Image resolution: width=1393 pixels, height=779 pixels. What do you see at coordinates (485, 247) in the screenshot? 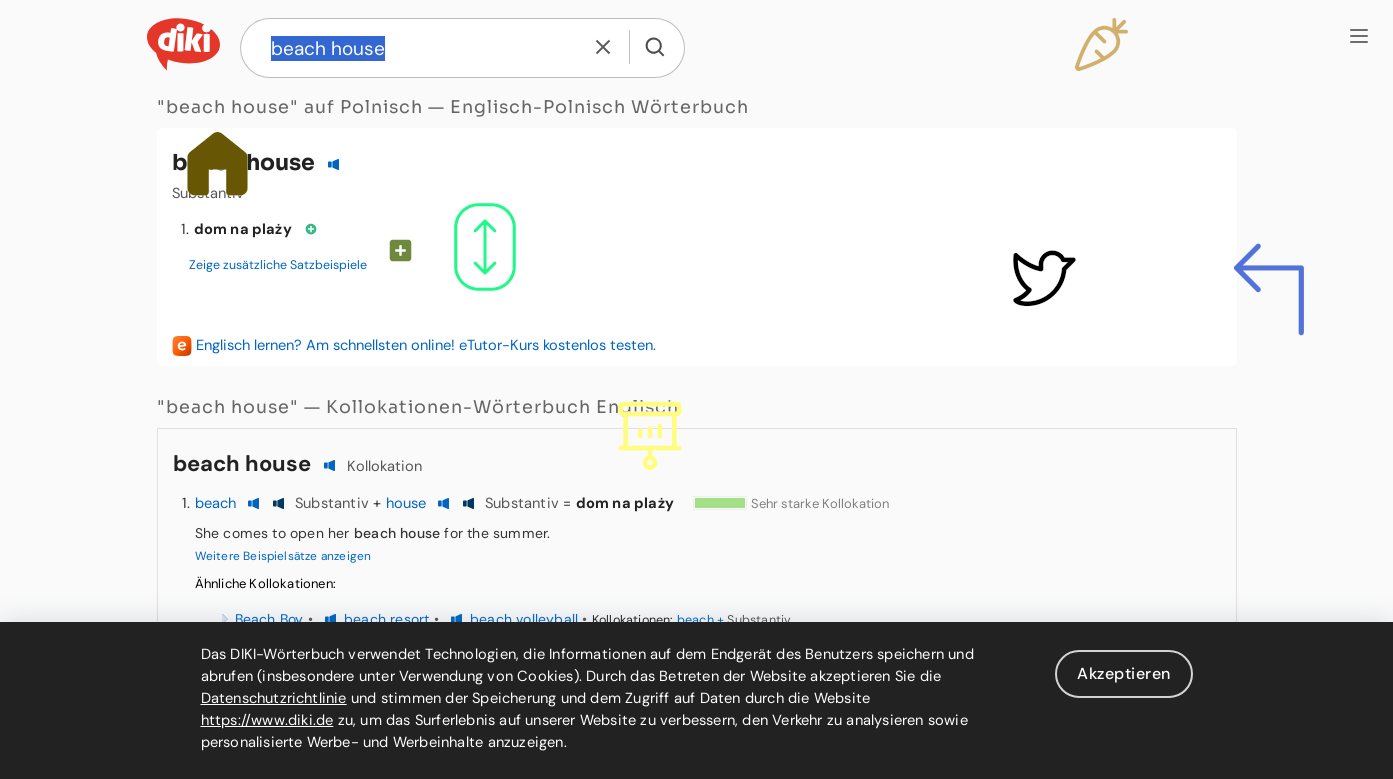
I see `scroll up or down on the page` at bounding box center [485, 247].